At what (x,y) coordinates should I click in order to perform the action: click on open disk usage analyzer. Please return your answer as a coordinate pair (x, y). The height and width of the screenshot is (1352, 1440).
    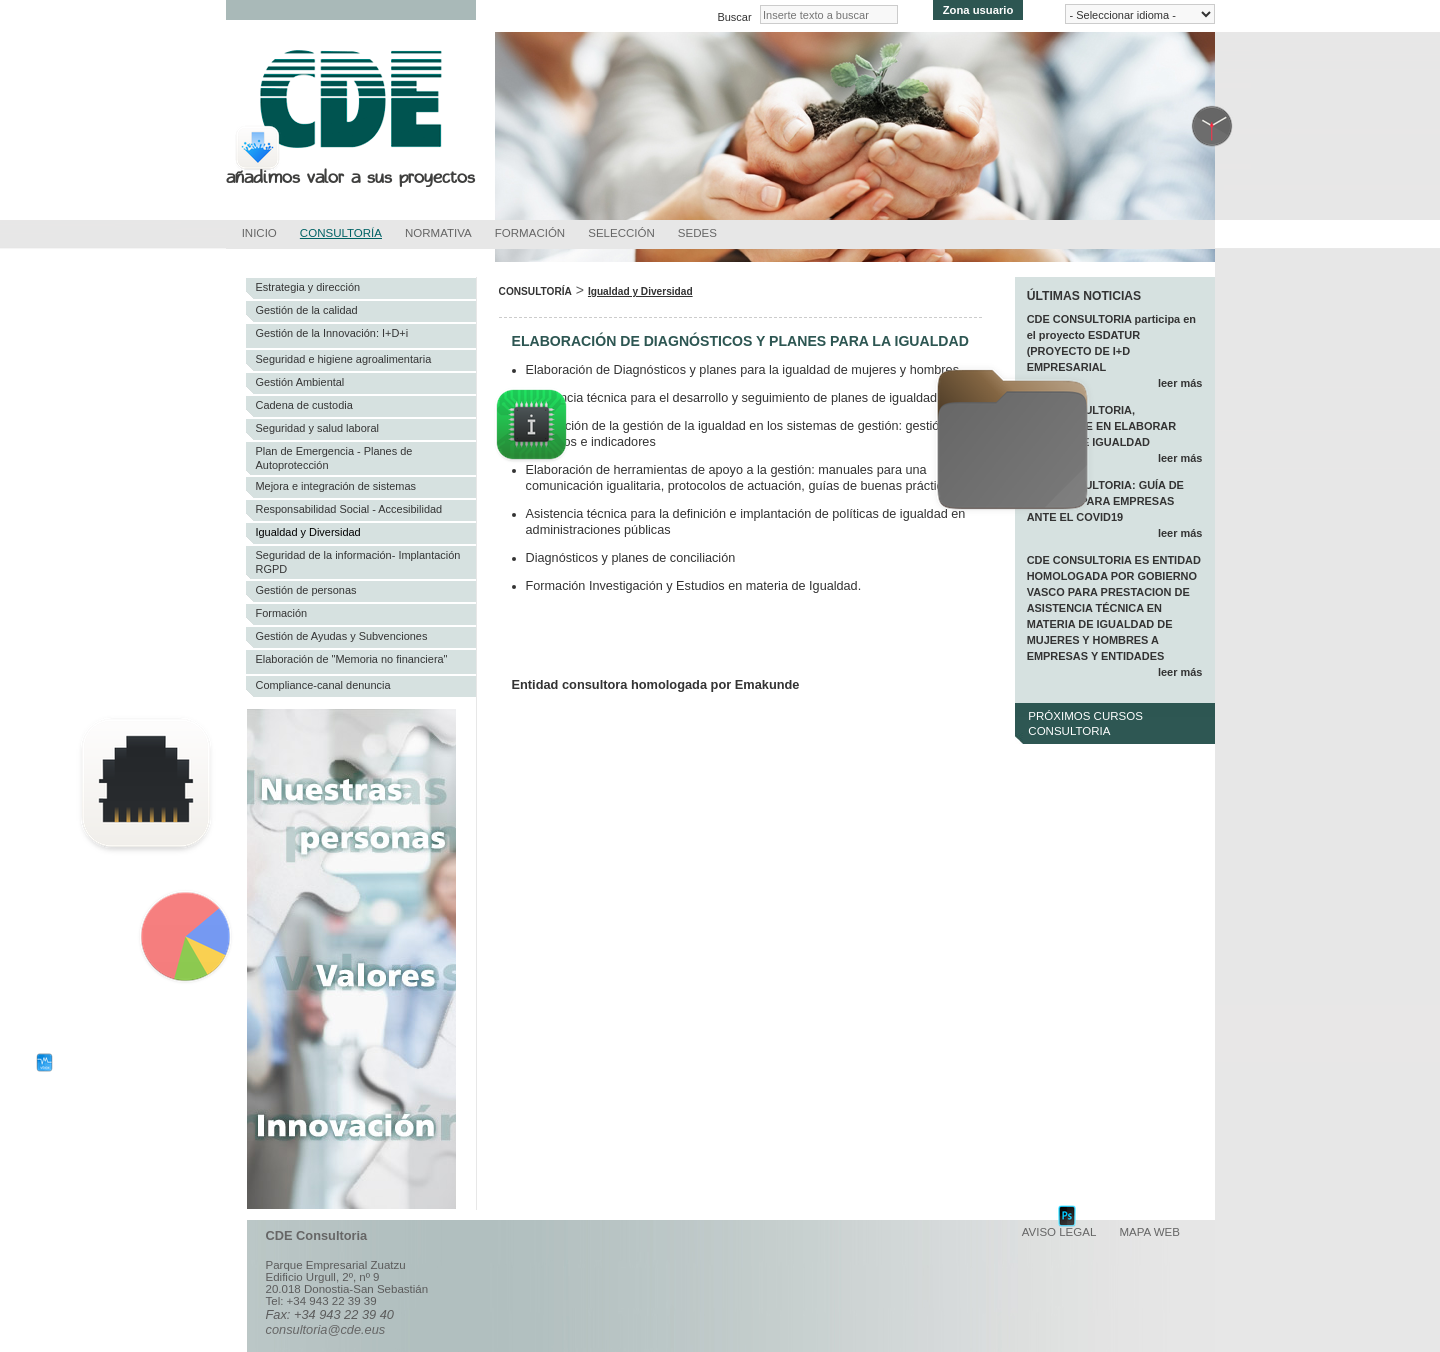
    Looking at the image, I should click on (185, 936).